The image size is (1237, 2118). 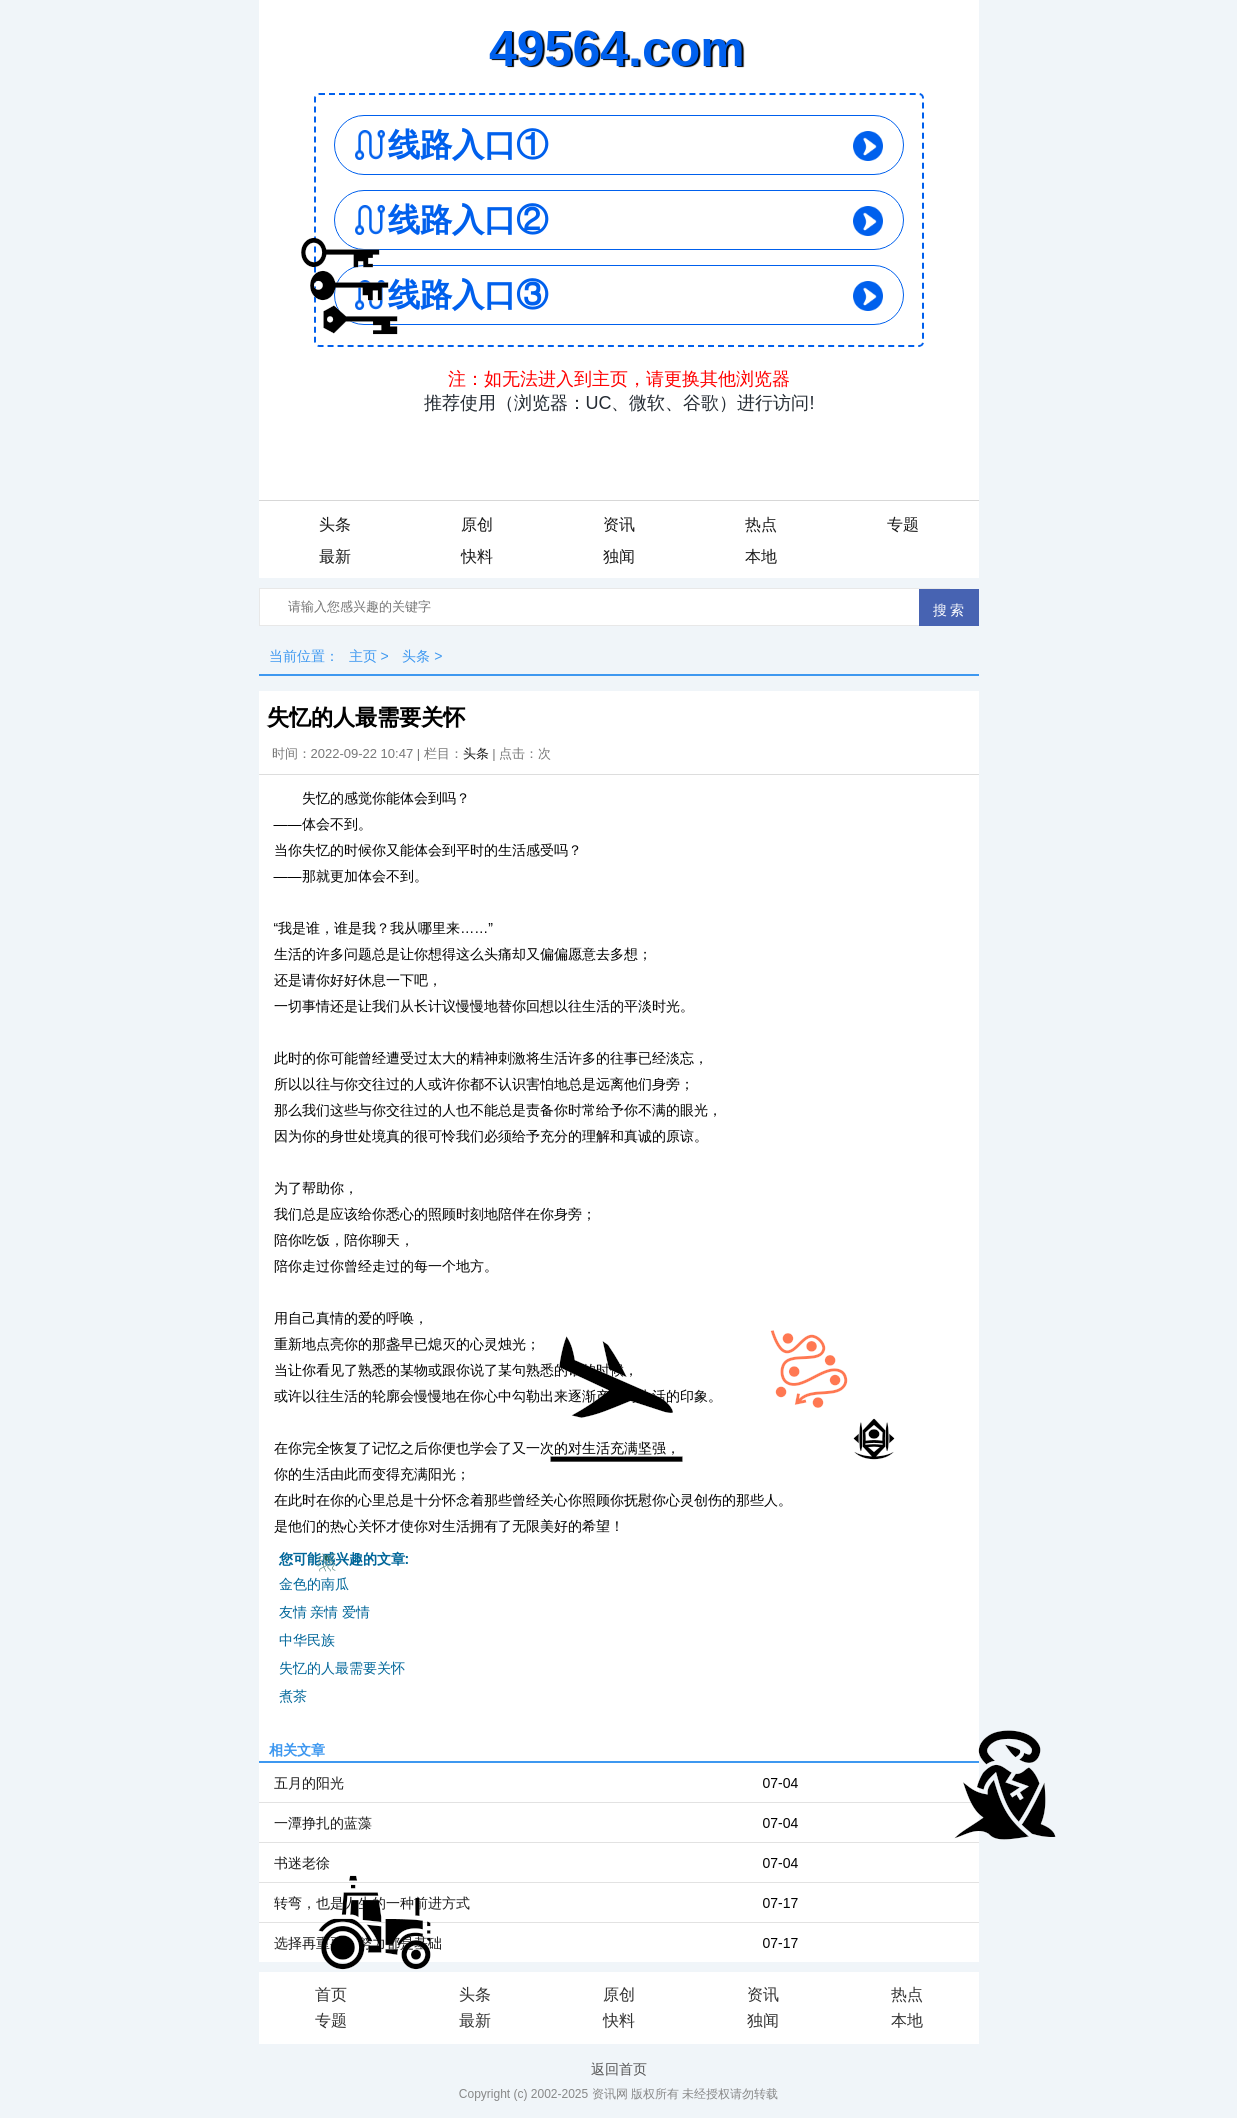 I want to click on alien or sci-fi themed game item, so click(x=1005, y=1785).